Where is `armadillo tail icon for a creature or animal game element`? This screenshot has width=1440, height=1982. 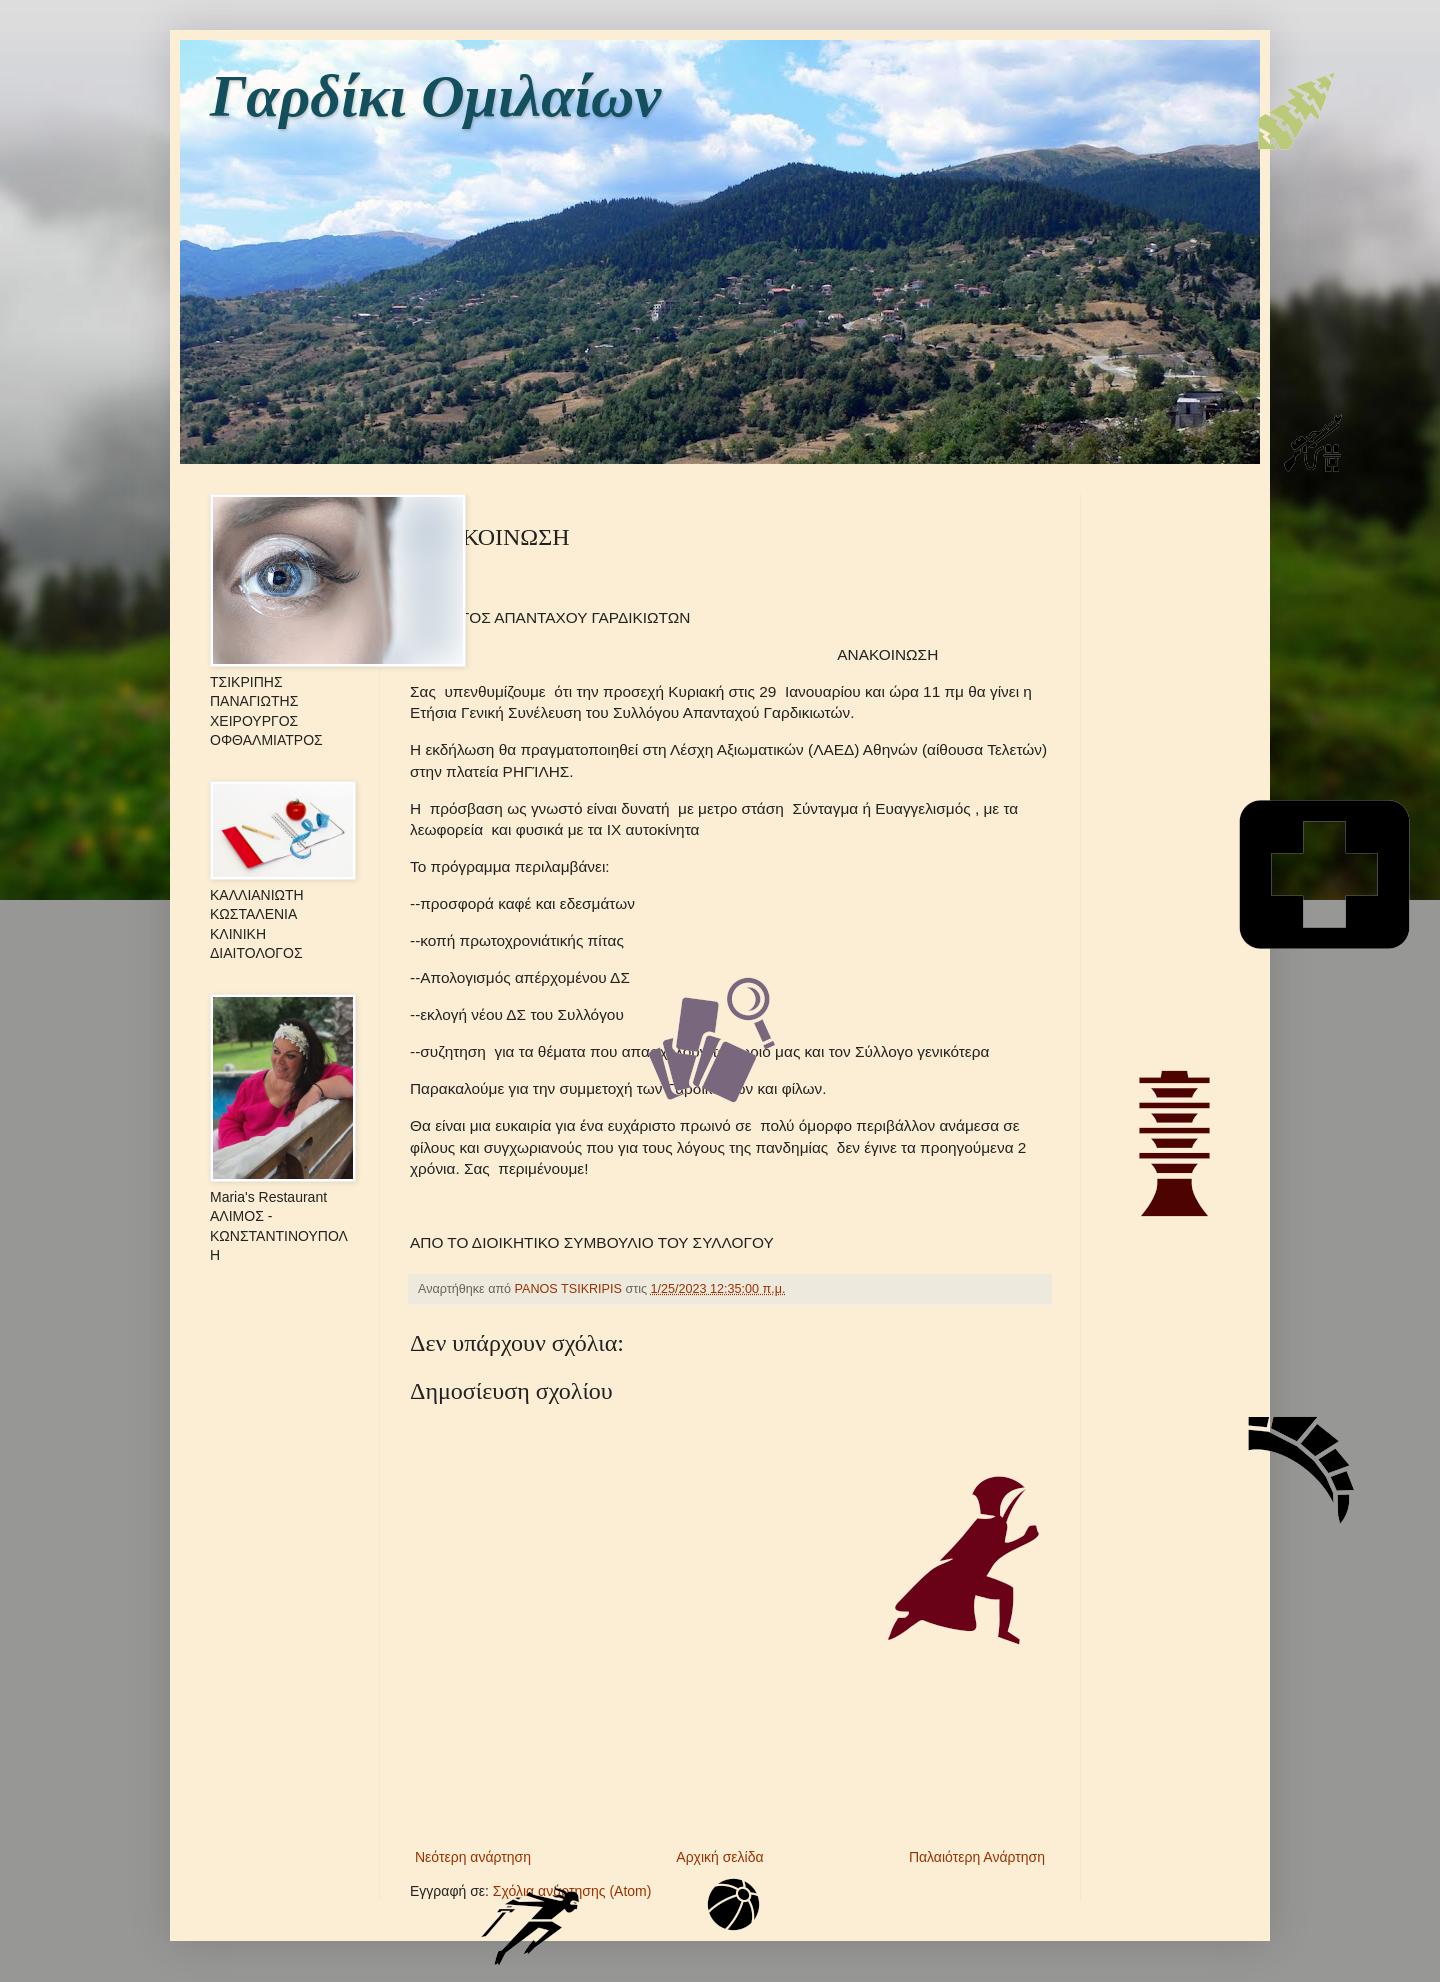
armadillo tail icon for a creature or animal game element is located at coordinates (1302, 1469).